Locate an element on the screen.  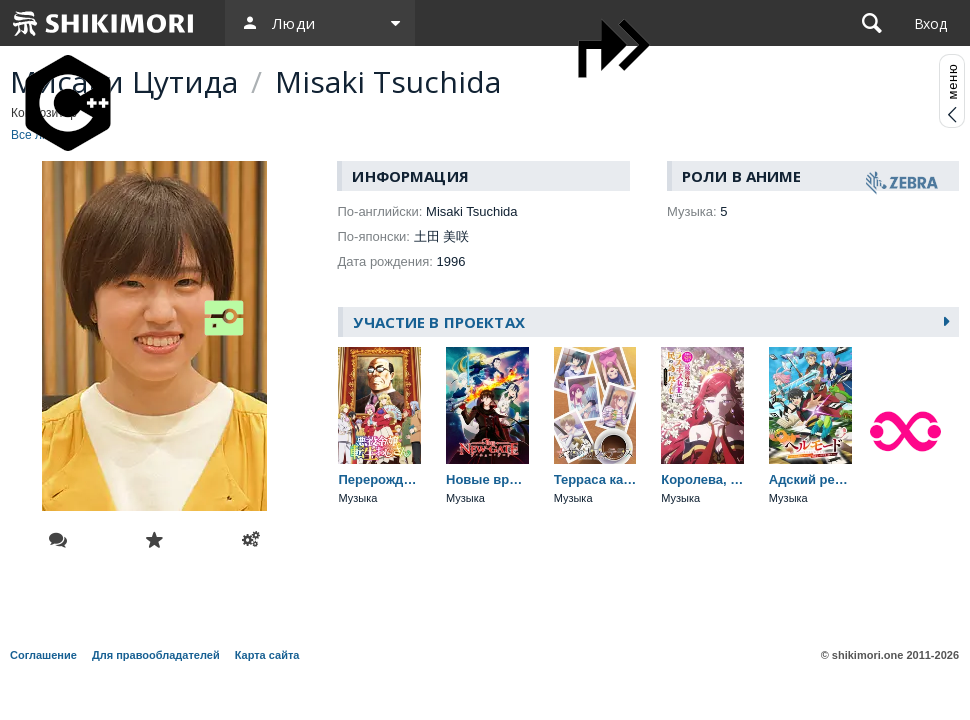
forward message to multiple recipients is located at coordinates (611, 49).